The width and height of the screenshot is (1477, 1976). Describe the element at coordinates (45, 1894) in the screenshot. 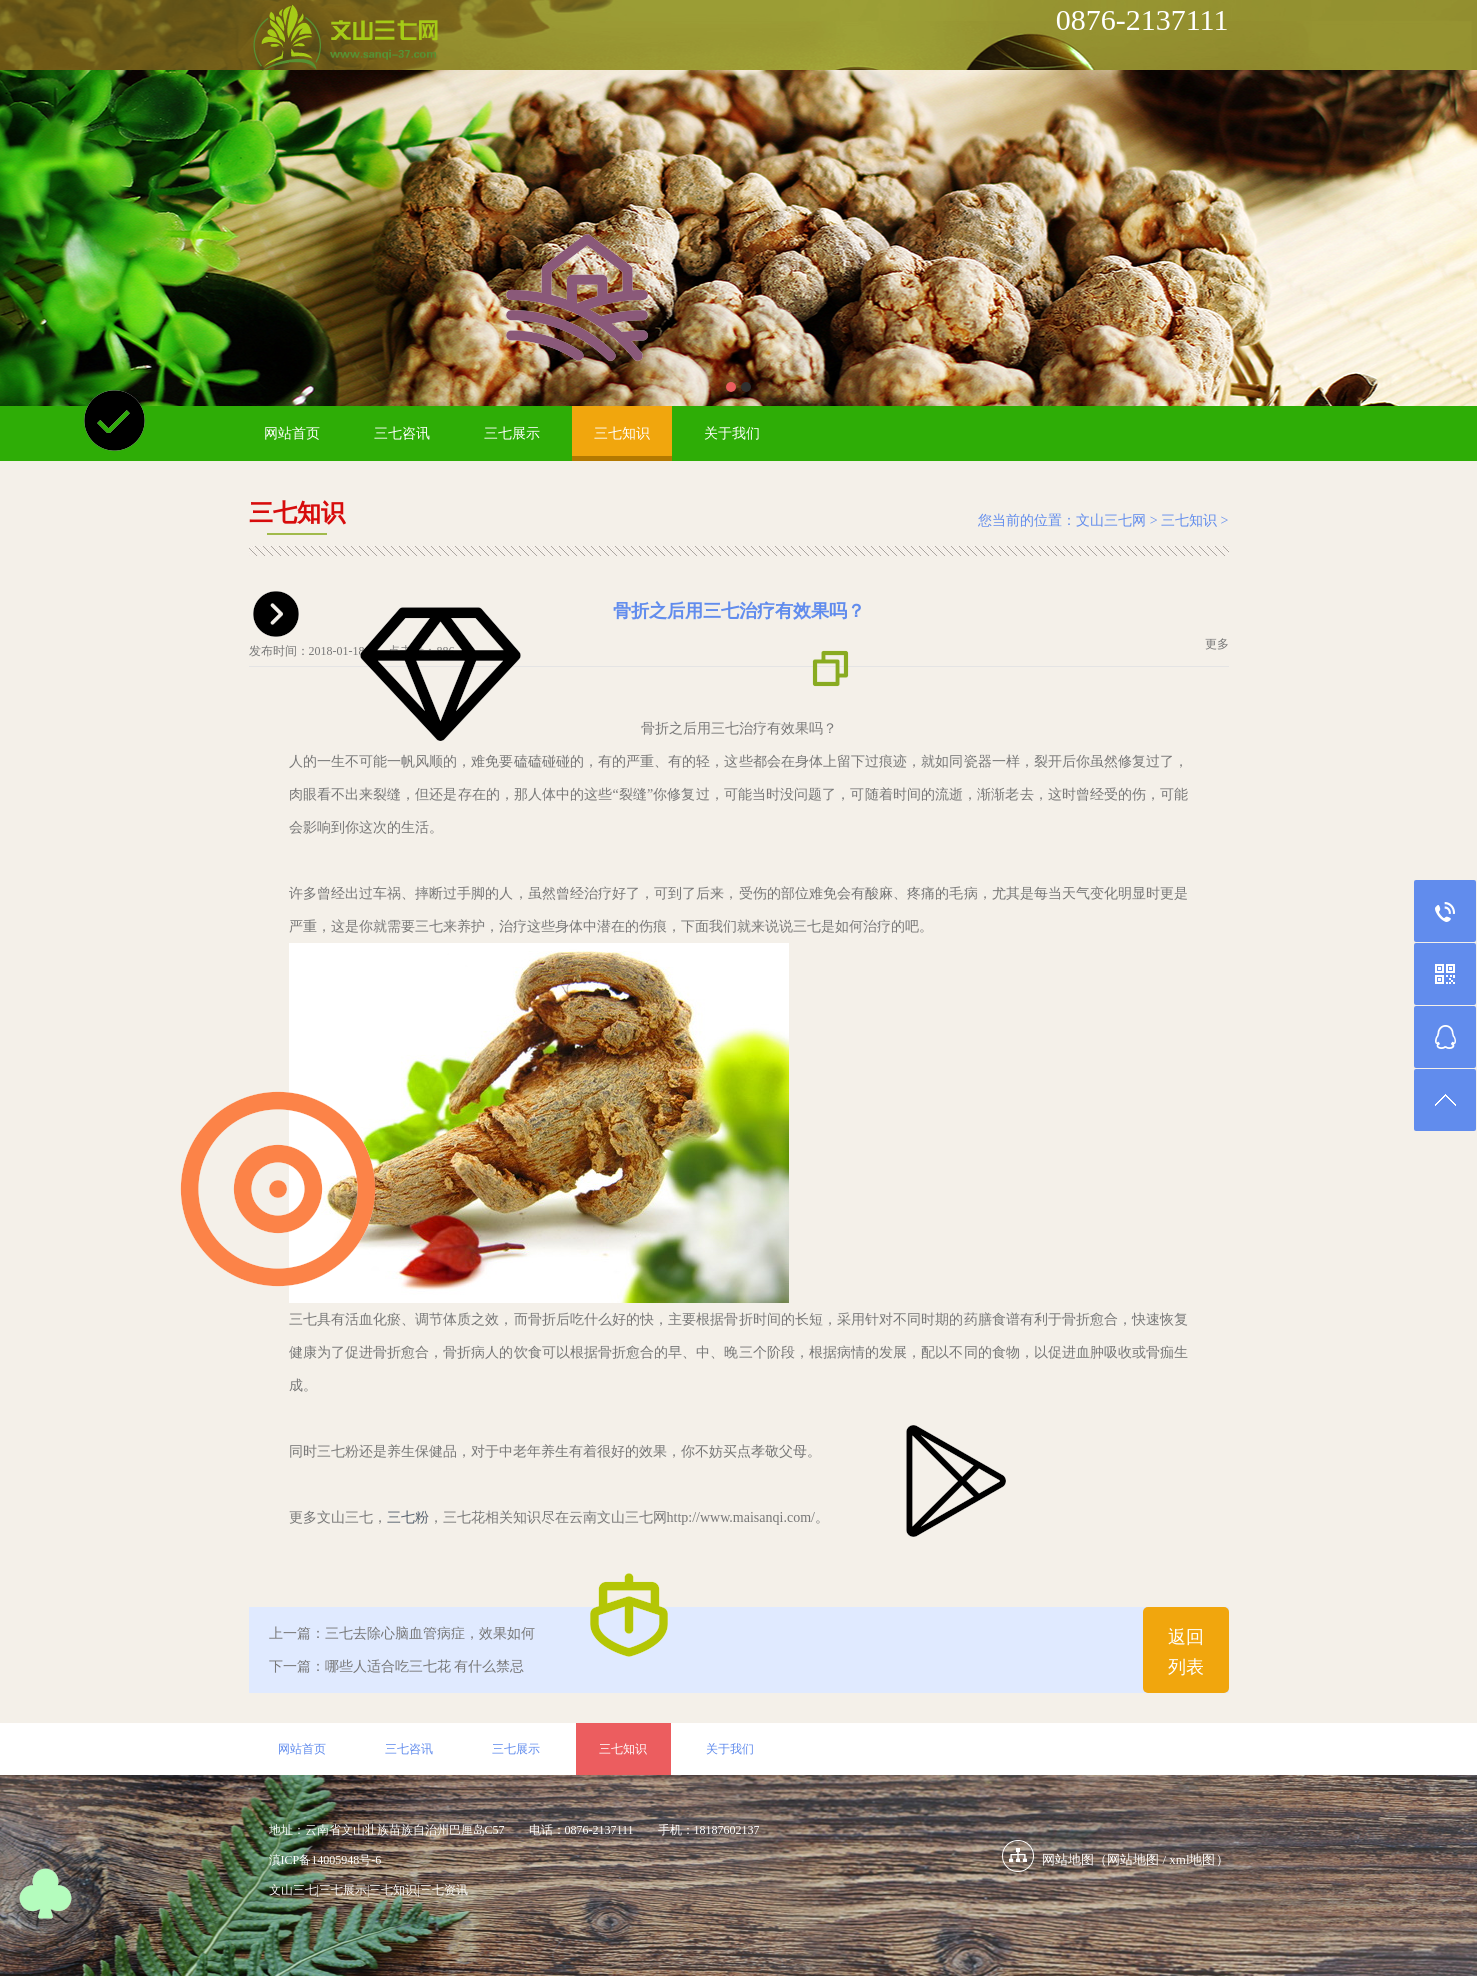

I see `club suit symbol for card games` at that location.